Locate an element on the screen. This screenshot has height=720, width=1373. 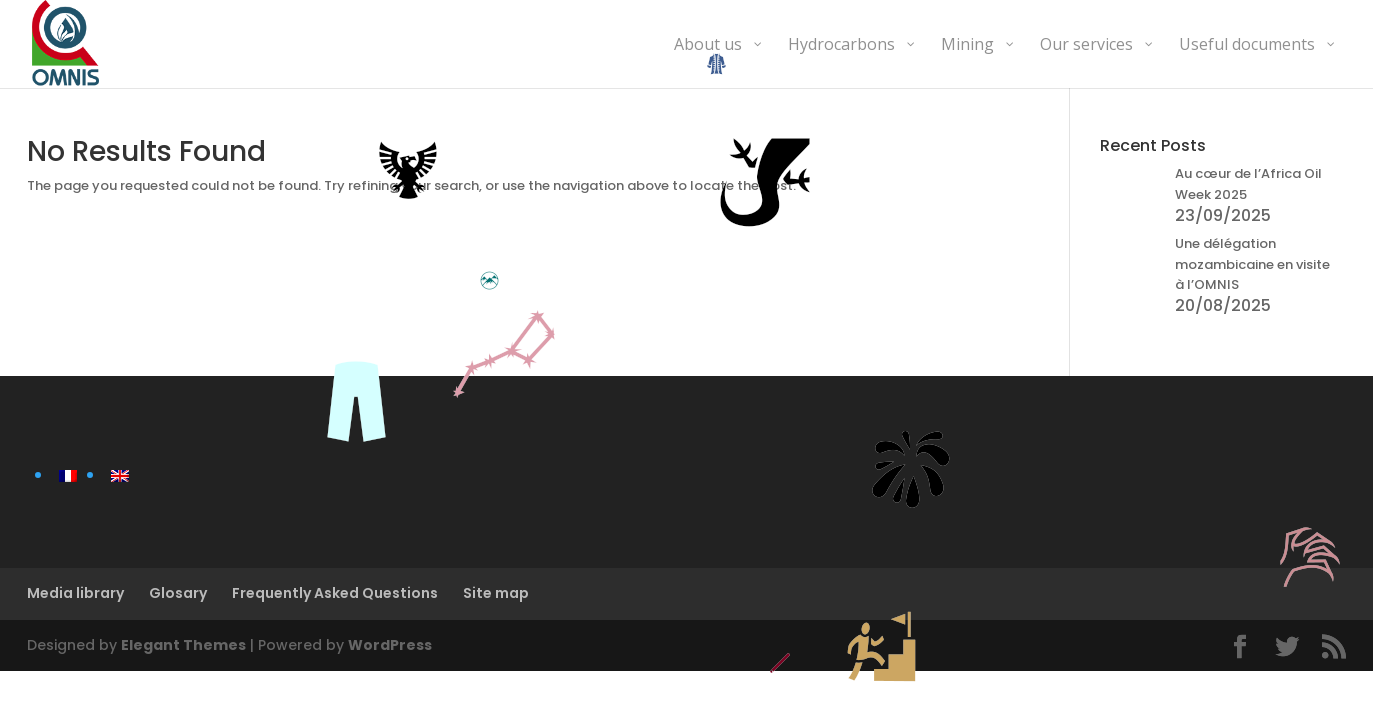
place a straight pipe segment is located at coordinates (780, 663).